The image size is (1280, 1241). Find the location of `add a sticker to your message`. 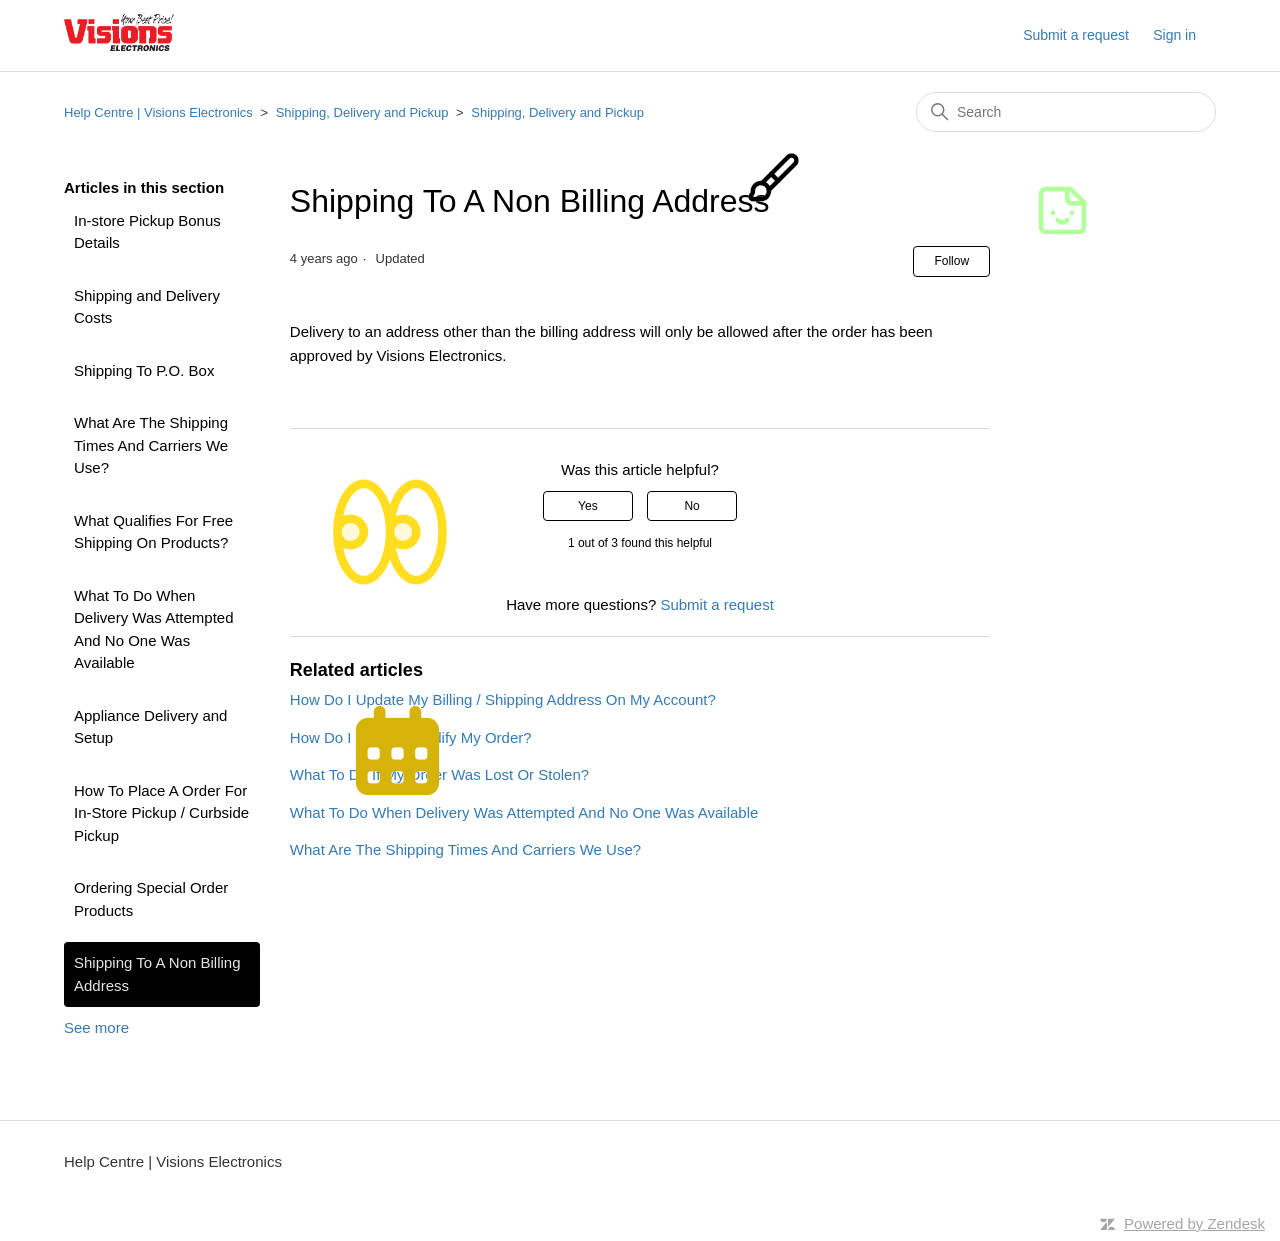

add a sticker to your message is located at coordinates (1062, 210).